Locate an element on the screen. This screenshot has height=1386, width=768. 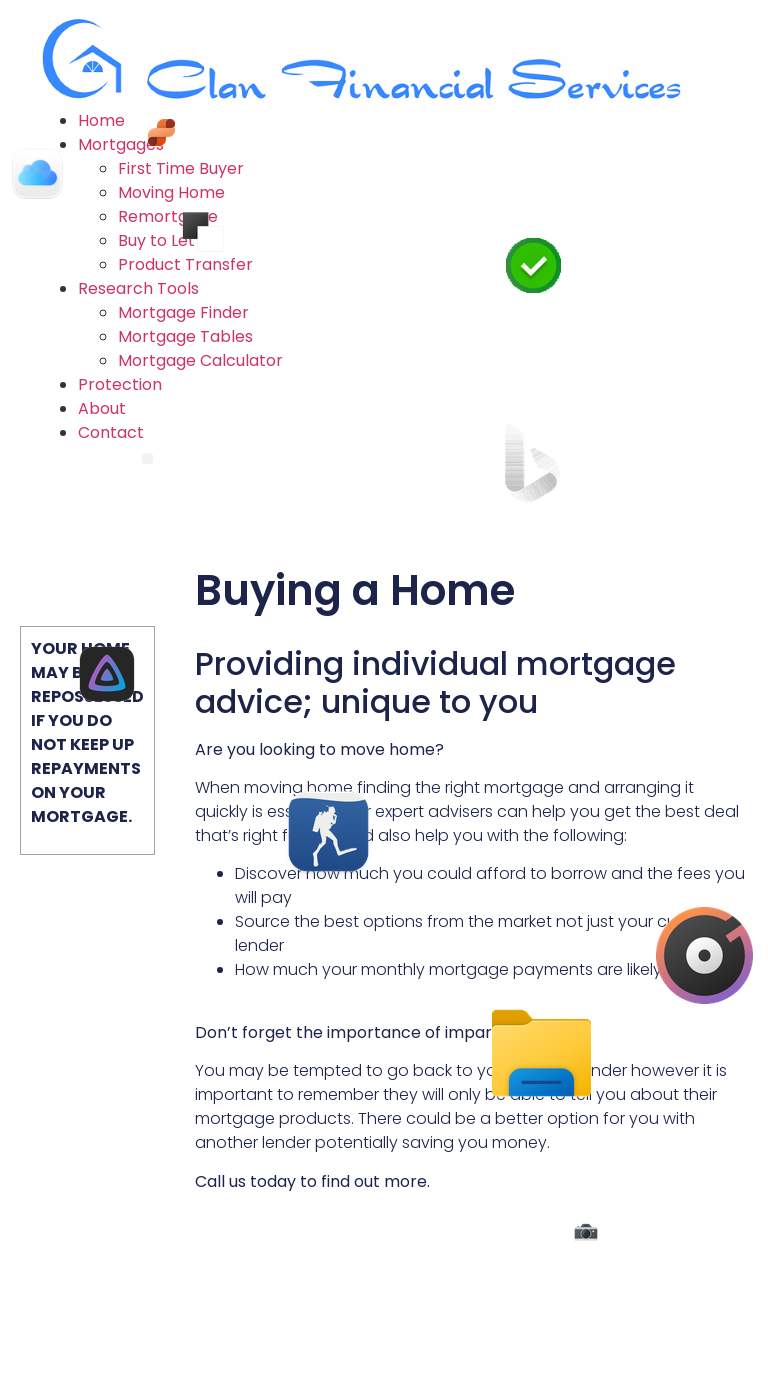
open subsurface dive logging app is located at coordinates (328, 831).